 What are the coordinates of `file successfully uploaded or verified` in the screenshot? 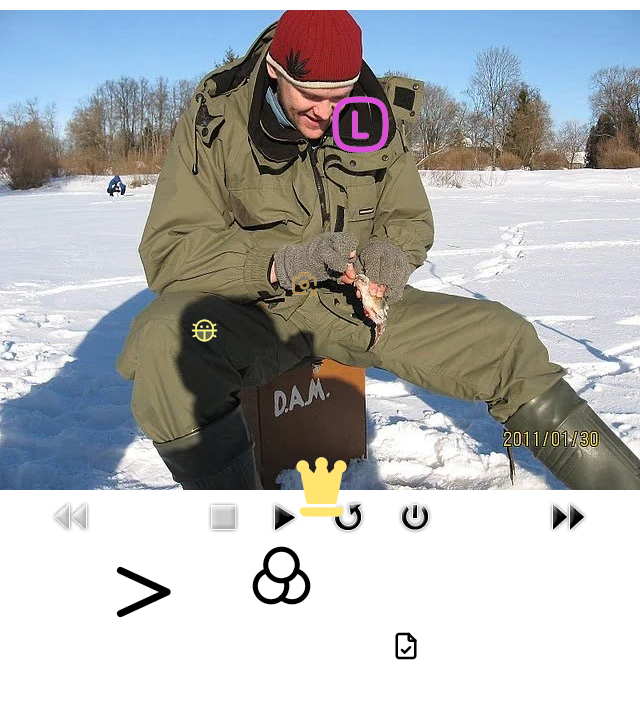 It's located at (406, 646).